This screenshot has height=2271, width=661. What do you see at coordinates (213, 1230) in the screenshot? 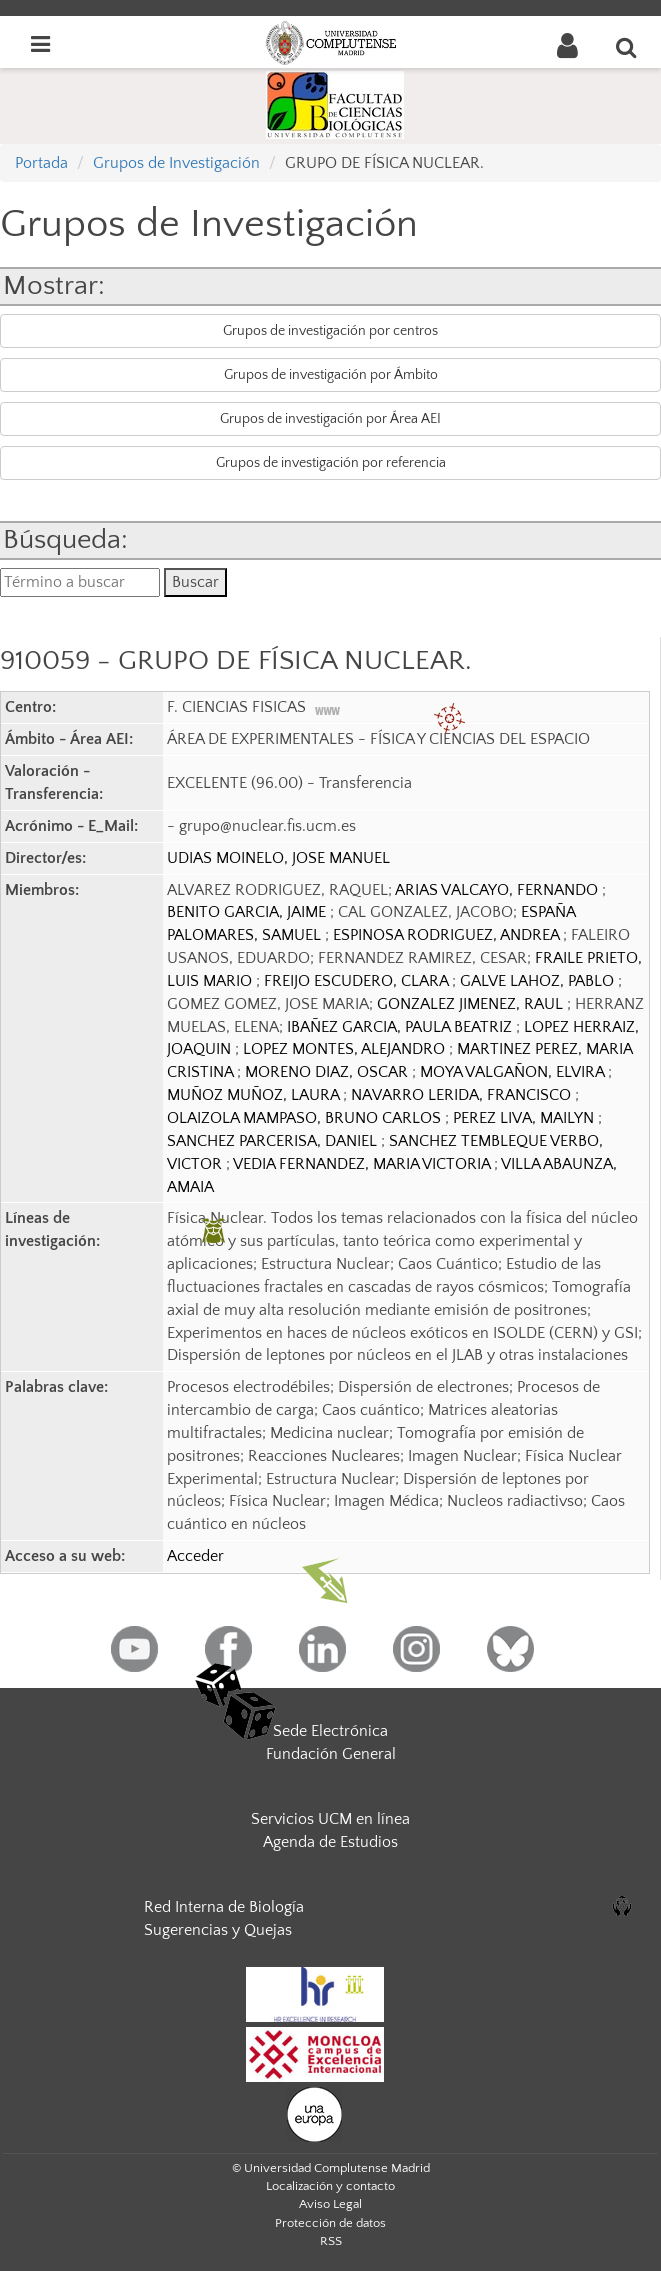
I see `equip armor or cape to character` at bounding box center [213, 1230].